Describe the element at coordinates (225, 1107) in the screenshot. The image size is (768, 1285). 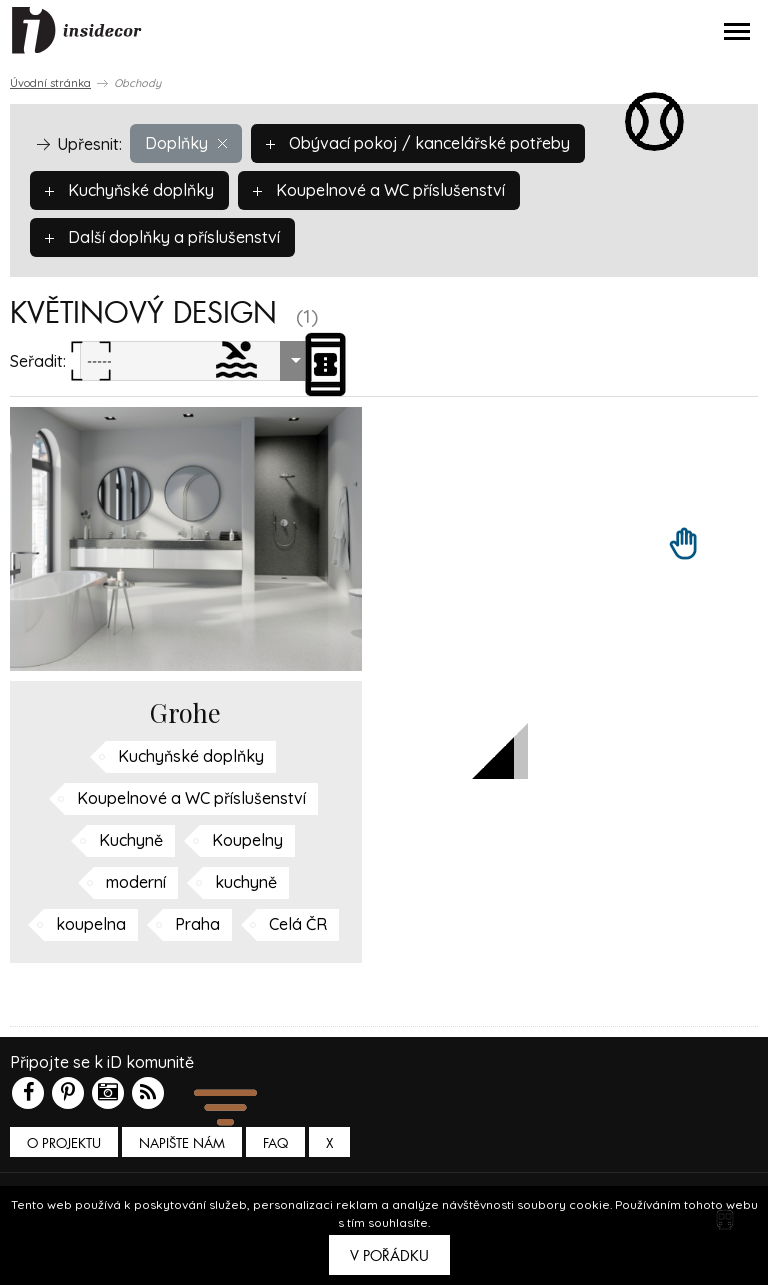
I see `filter or sort list items` at that location.